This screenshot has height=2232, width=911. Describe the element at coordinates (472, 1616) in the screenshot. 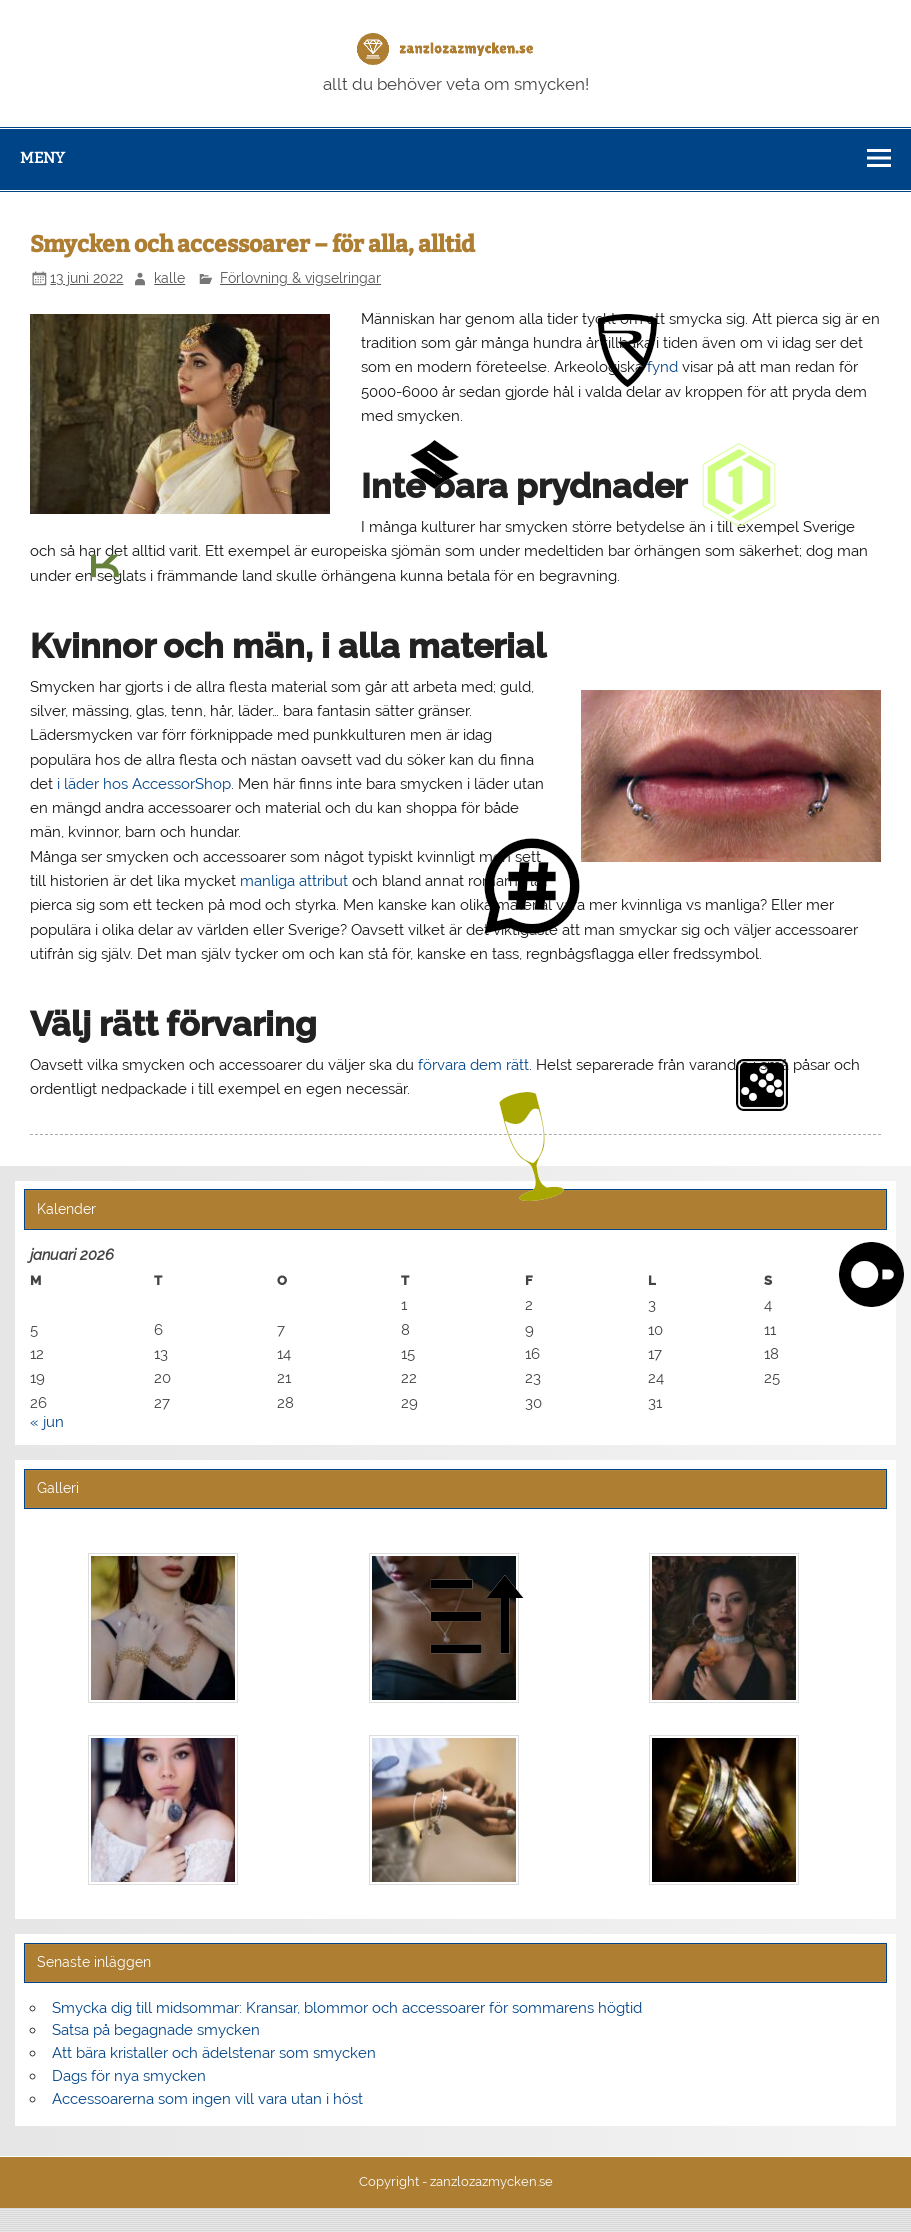

I see `sort items in ascending order` at that location.